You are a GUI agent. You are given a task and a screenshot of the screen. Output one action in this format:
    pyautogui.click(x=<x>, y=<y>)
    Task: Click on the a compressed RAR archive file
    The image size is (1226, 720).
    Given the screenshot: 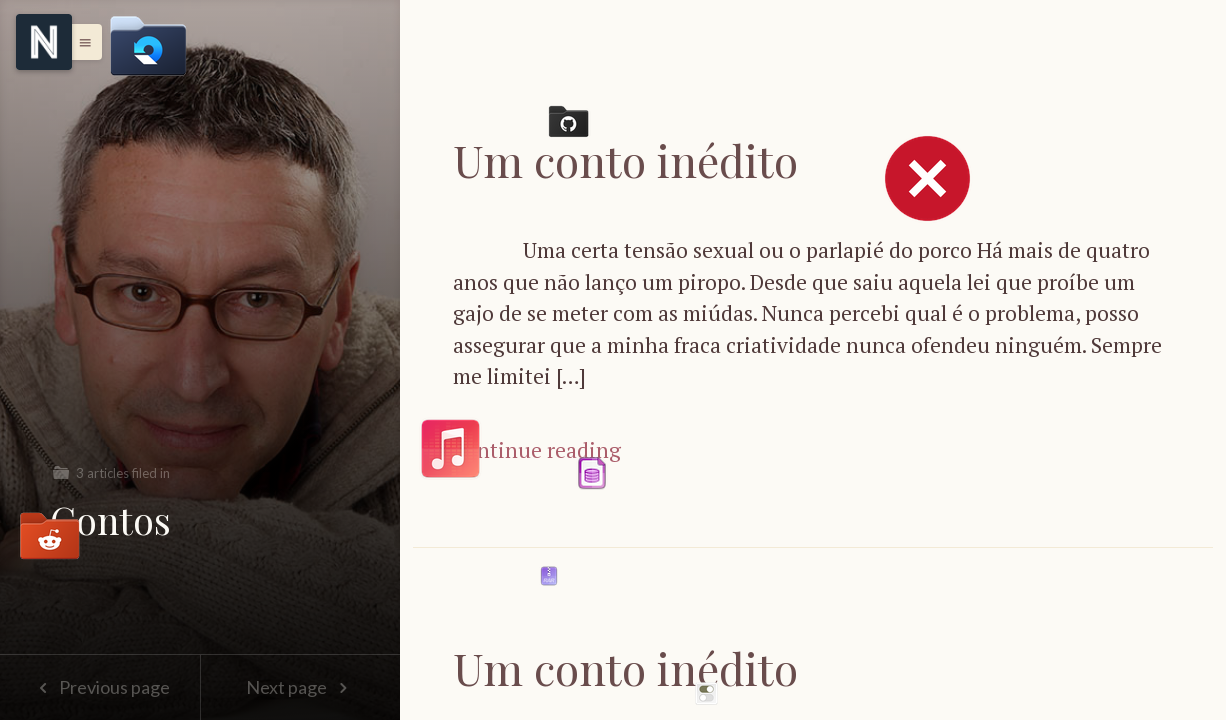 What is the action you would take?
    pyautogui.click(x=549, y=576)
    